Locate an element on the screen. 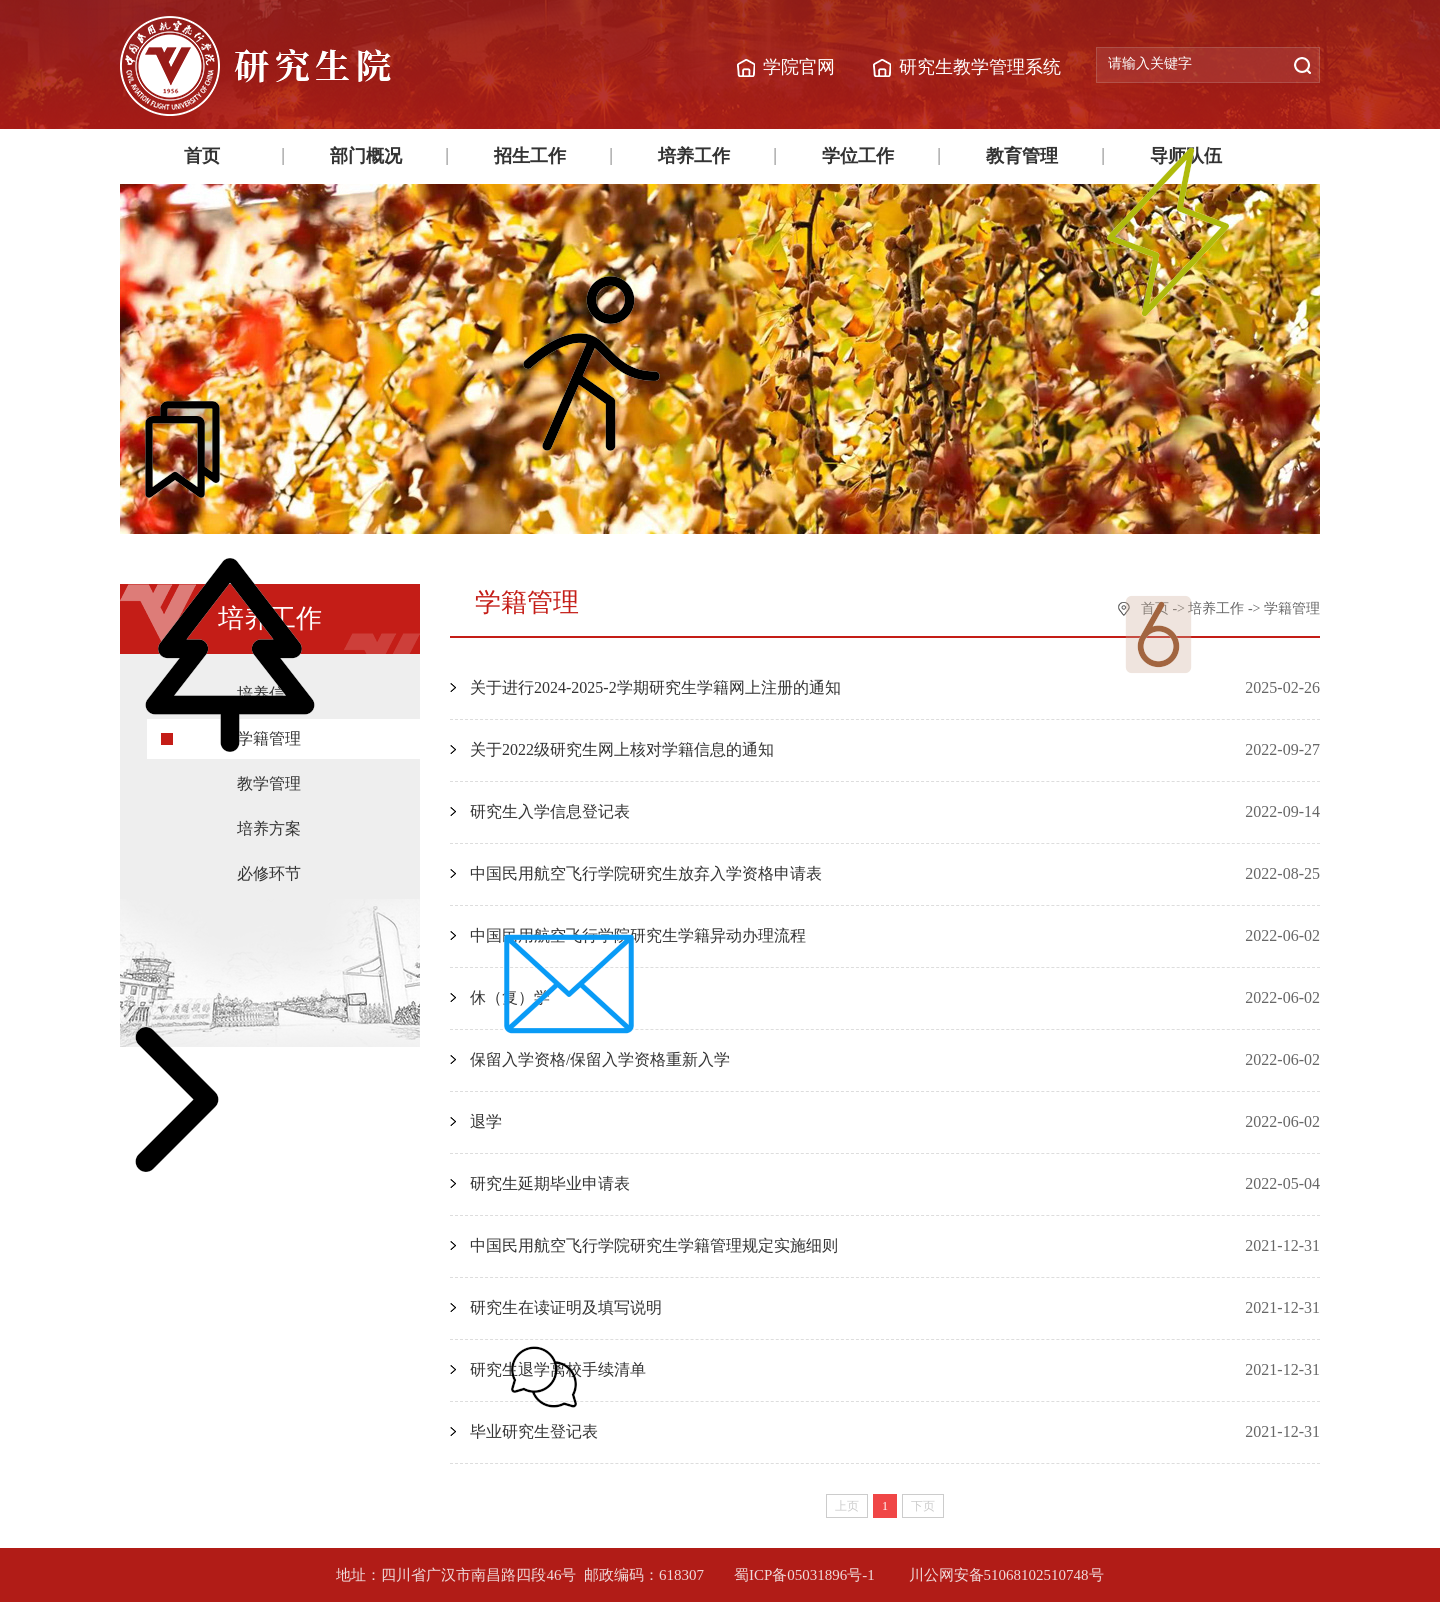 Image resolution: width=1440 pixels, height=1602 pixels. pedestrian or walking directions mode is located at coordinates (591, 363).